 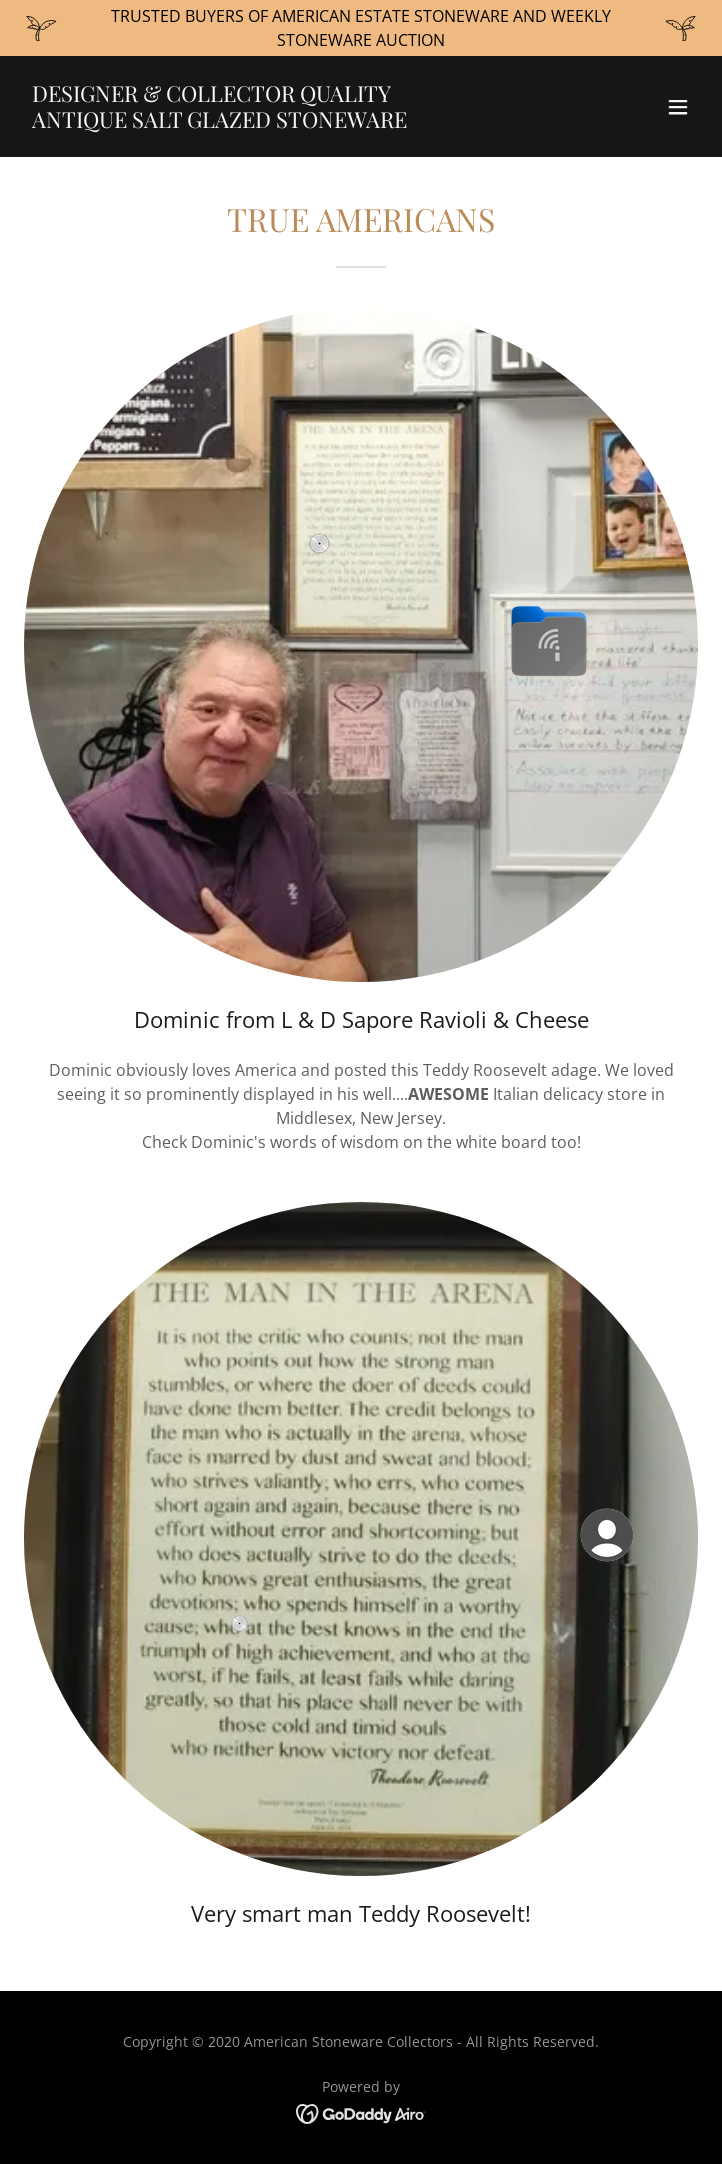 I want to click on indicates a rewritable CD drive or disc, so click(x=319, y=543).